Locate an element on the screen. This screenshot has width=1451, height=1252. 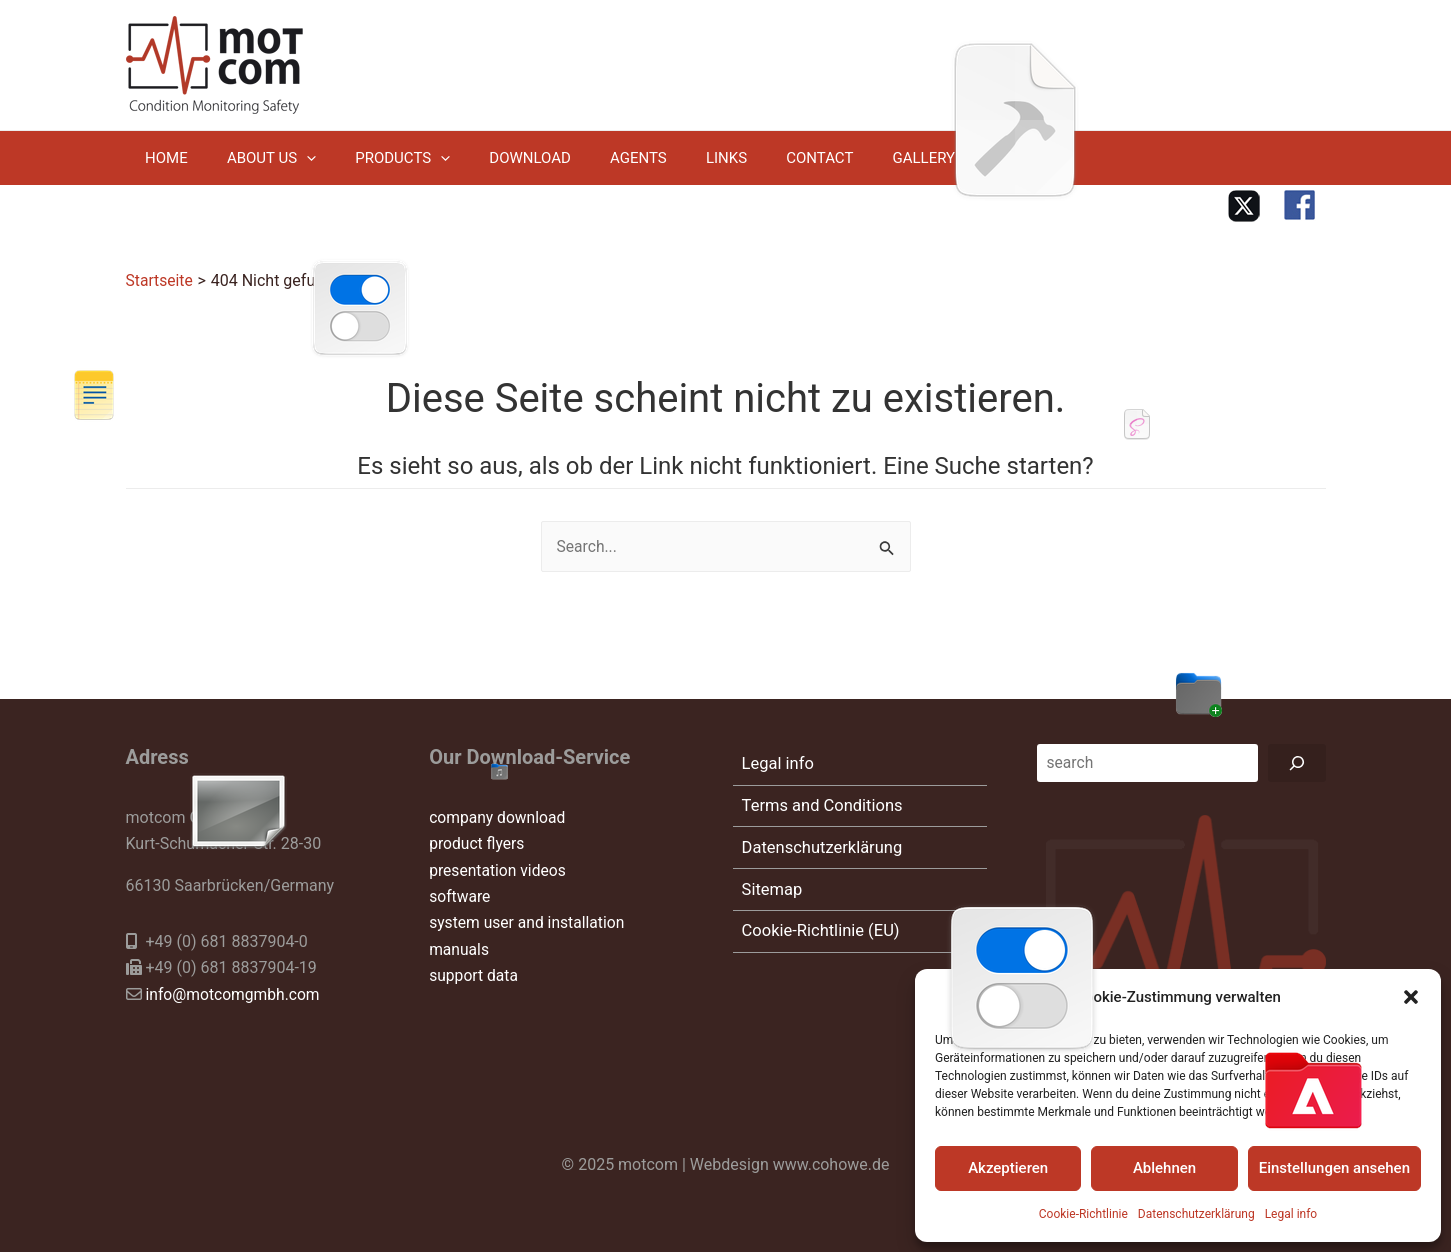
open gnome tweaks application is located at coordinates (360, 308).